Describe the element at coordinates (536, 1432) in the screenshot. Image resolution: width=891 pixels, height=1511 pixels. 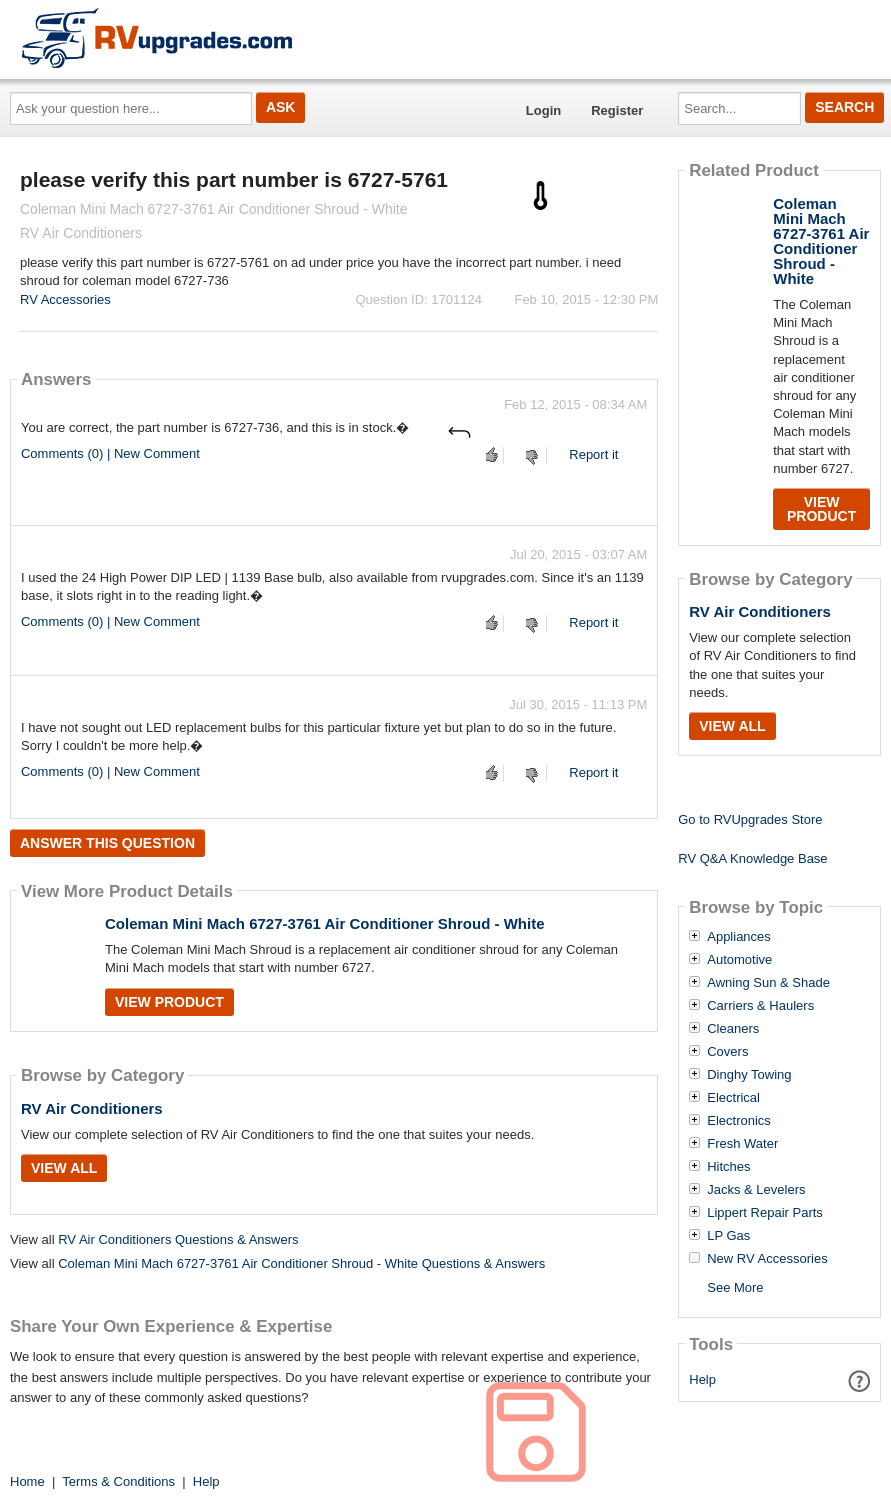
I see `save current file or document` at that location.